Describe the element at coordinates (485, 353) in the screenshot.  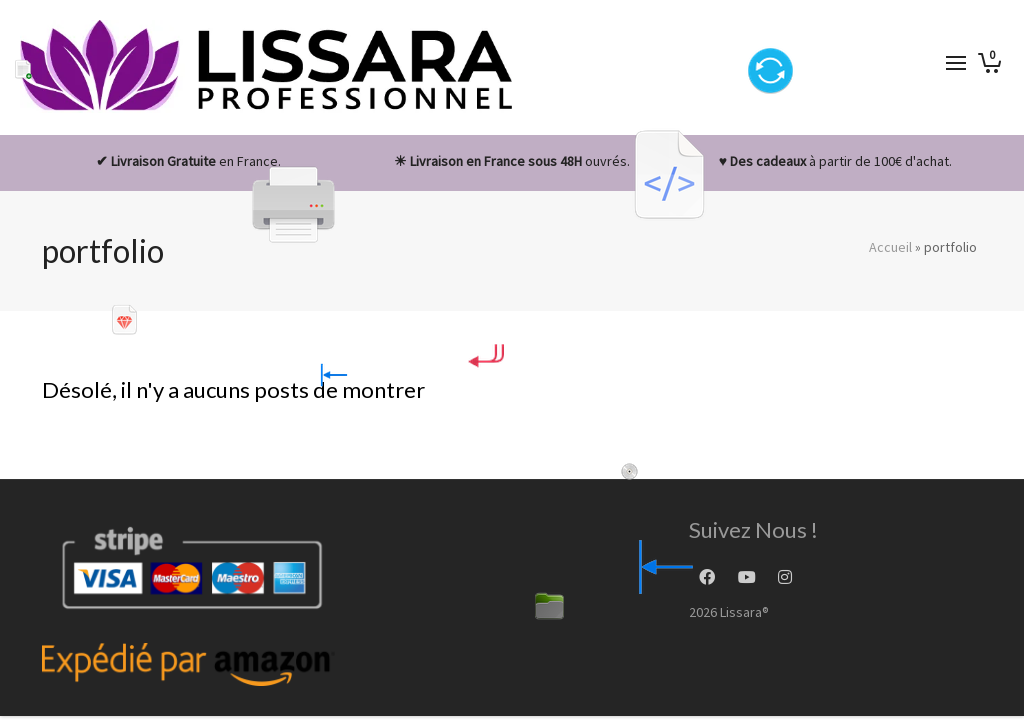
I see `reply to all recipients of an email` at that location.